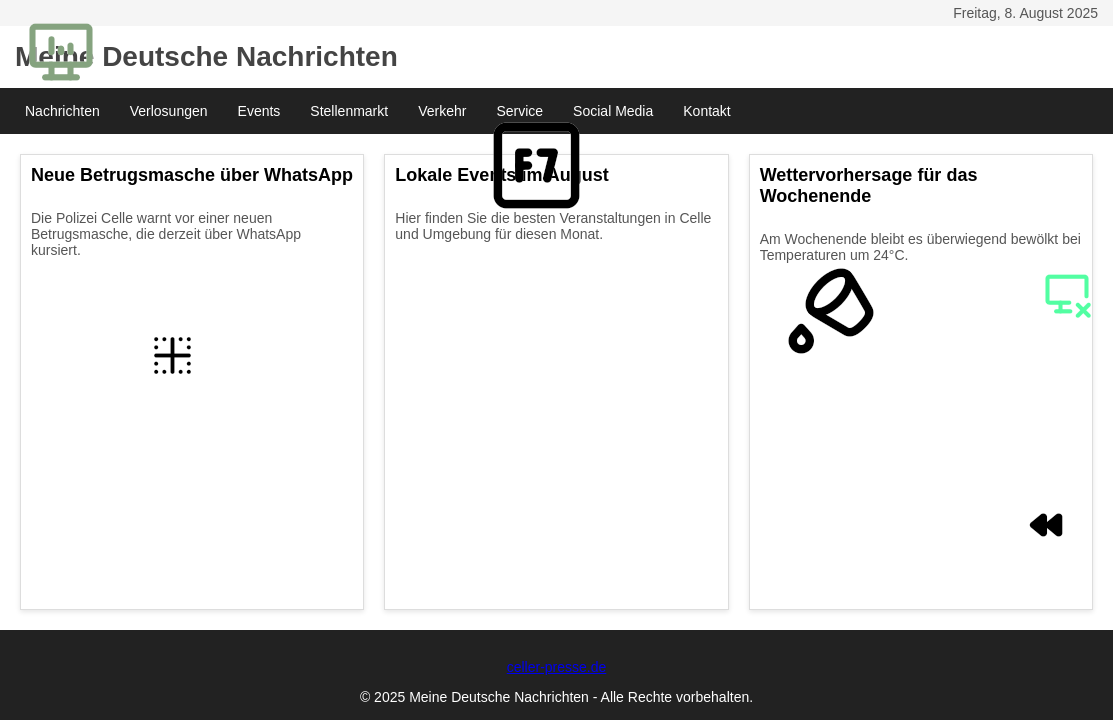  Describe the element at coordinates (1067, 294) in the screenshot. I see `disconnect or remove desktop device` at that location.